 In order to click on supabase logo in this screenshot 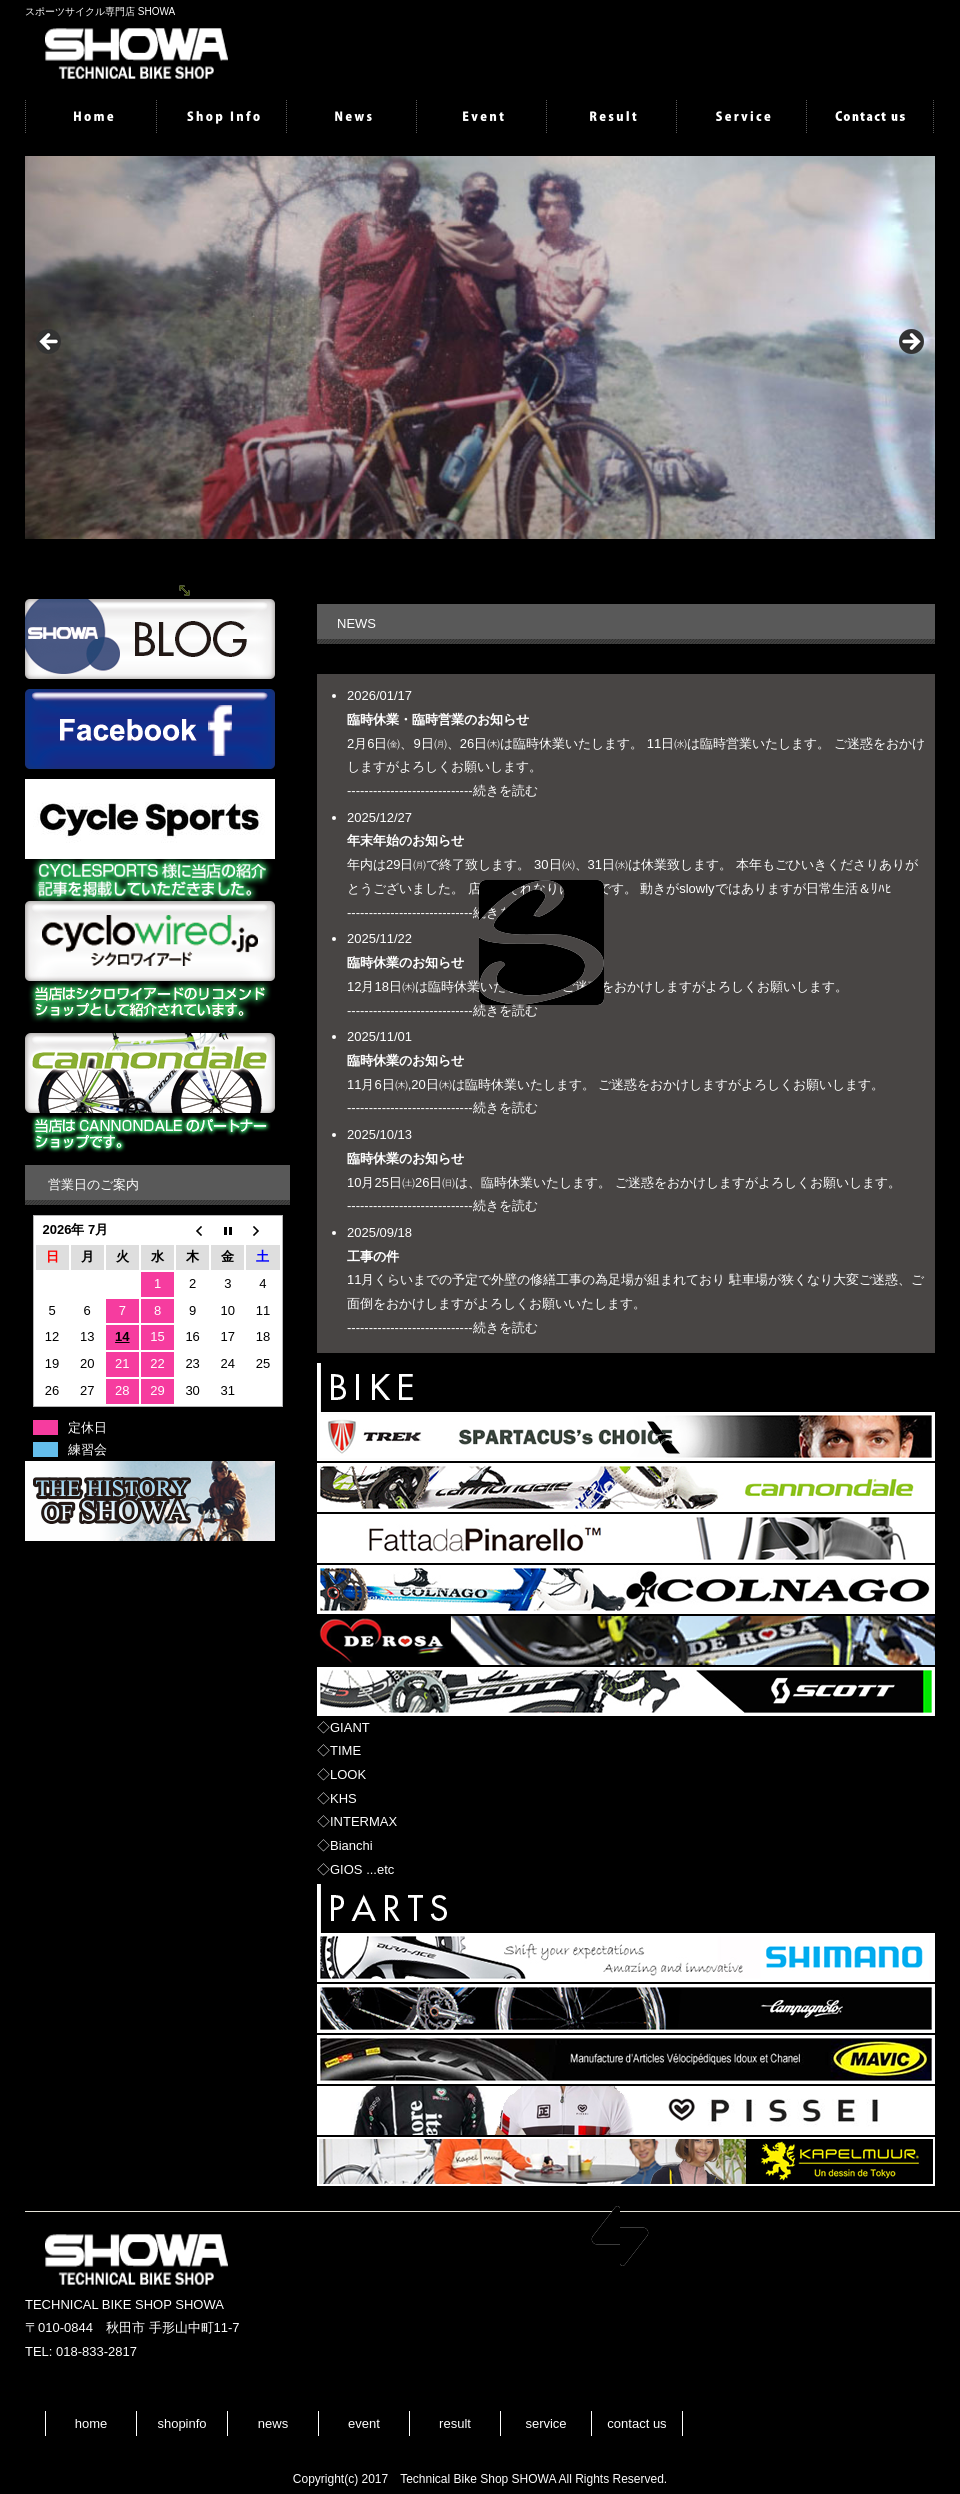, I will do `click(620, 2236)`.